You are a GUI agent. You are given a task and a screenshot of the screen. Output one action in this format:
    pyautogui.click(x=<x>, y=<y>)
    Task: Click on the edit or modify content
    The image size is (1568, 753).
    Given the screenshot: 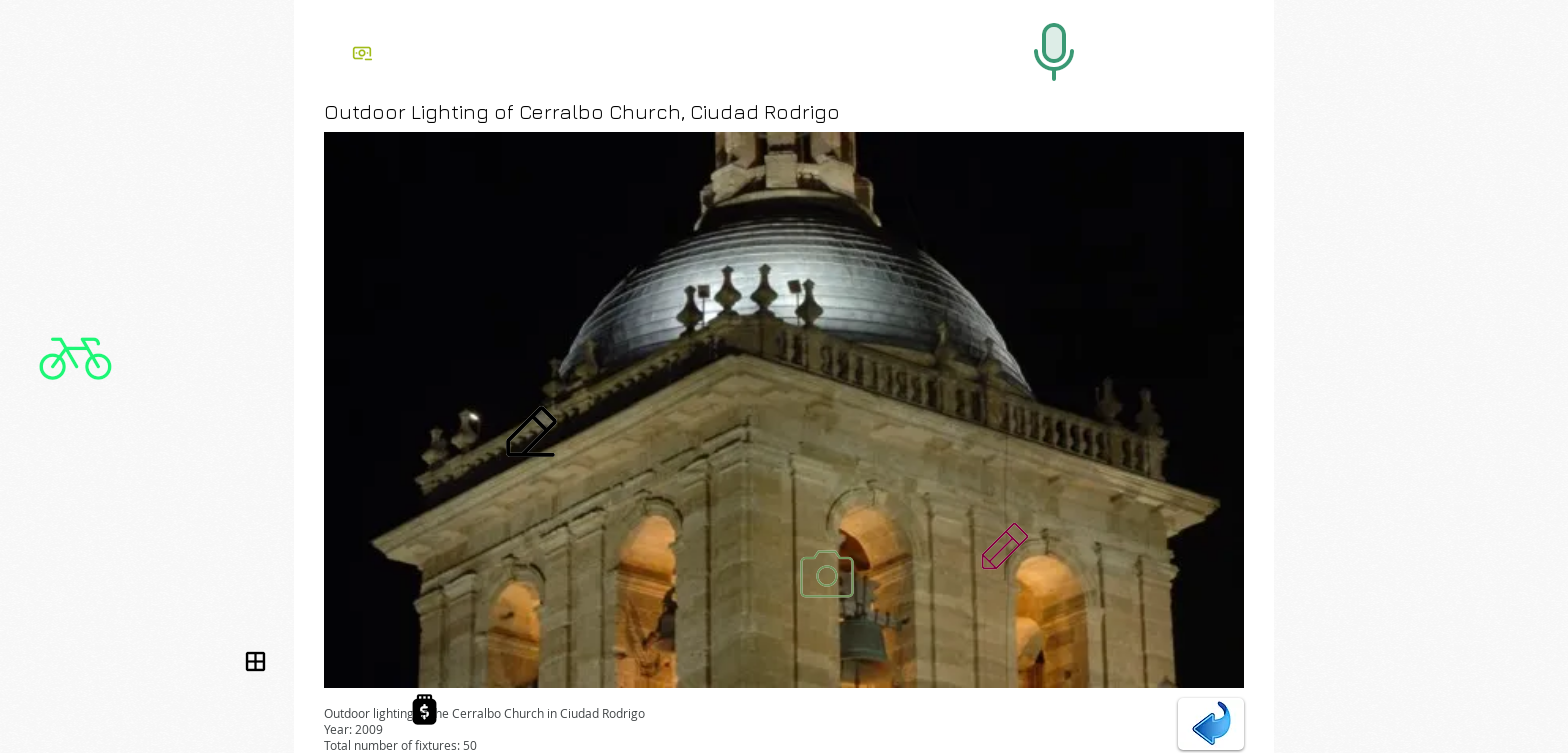 What is the action you would take?
    pyautogui.click(x=1004, y=547)
    